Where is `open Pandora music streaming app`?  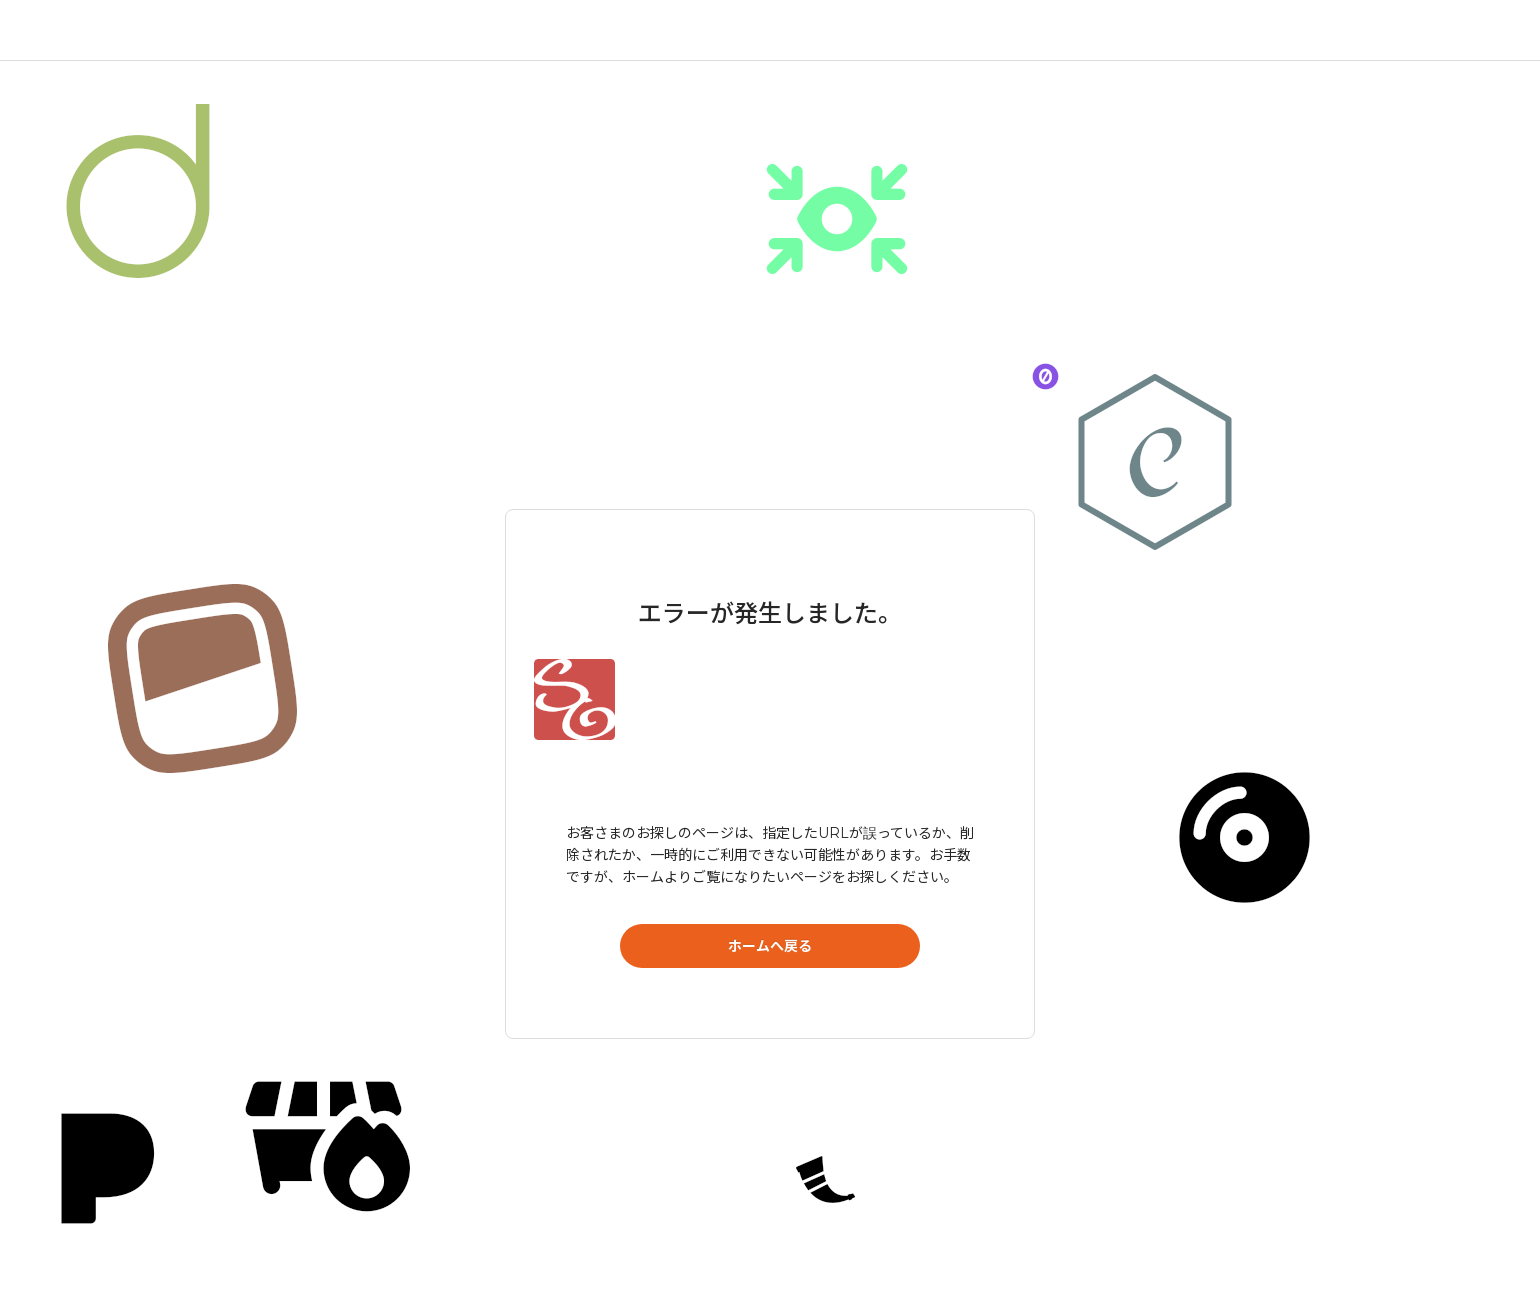
open Pandora music streaming app is located at coordinates (108, 1168).